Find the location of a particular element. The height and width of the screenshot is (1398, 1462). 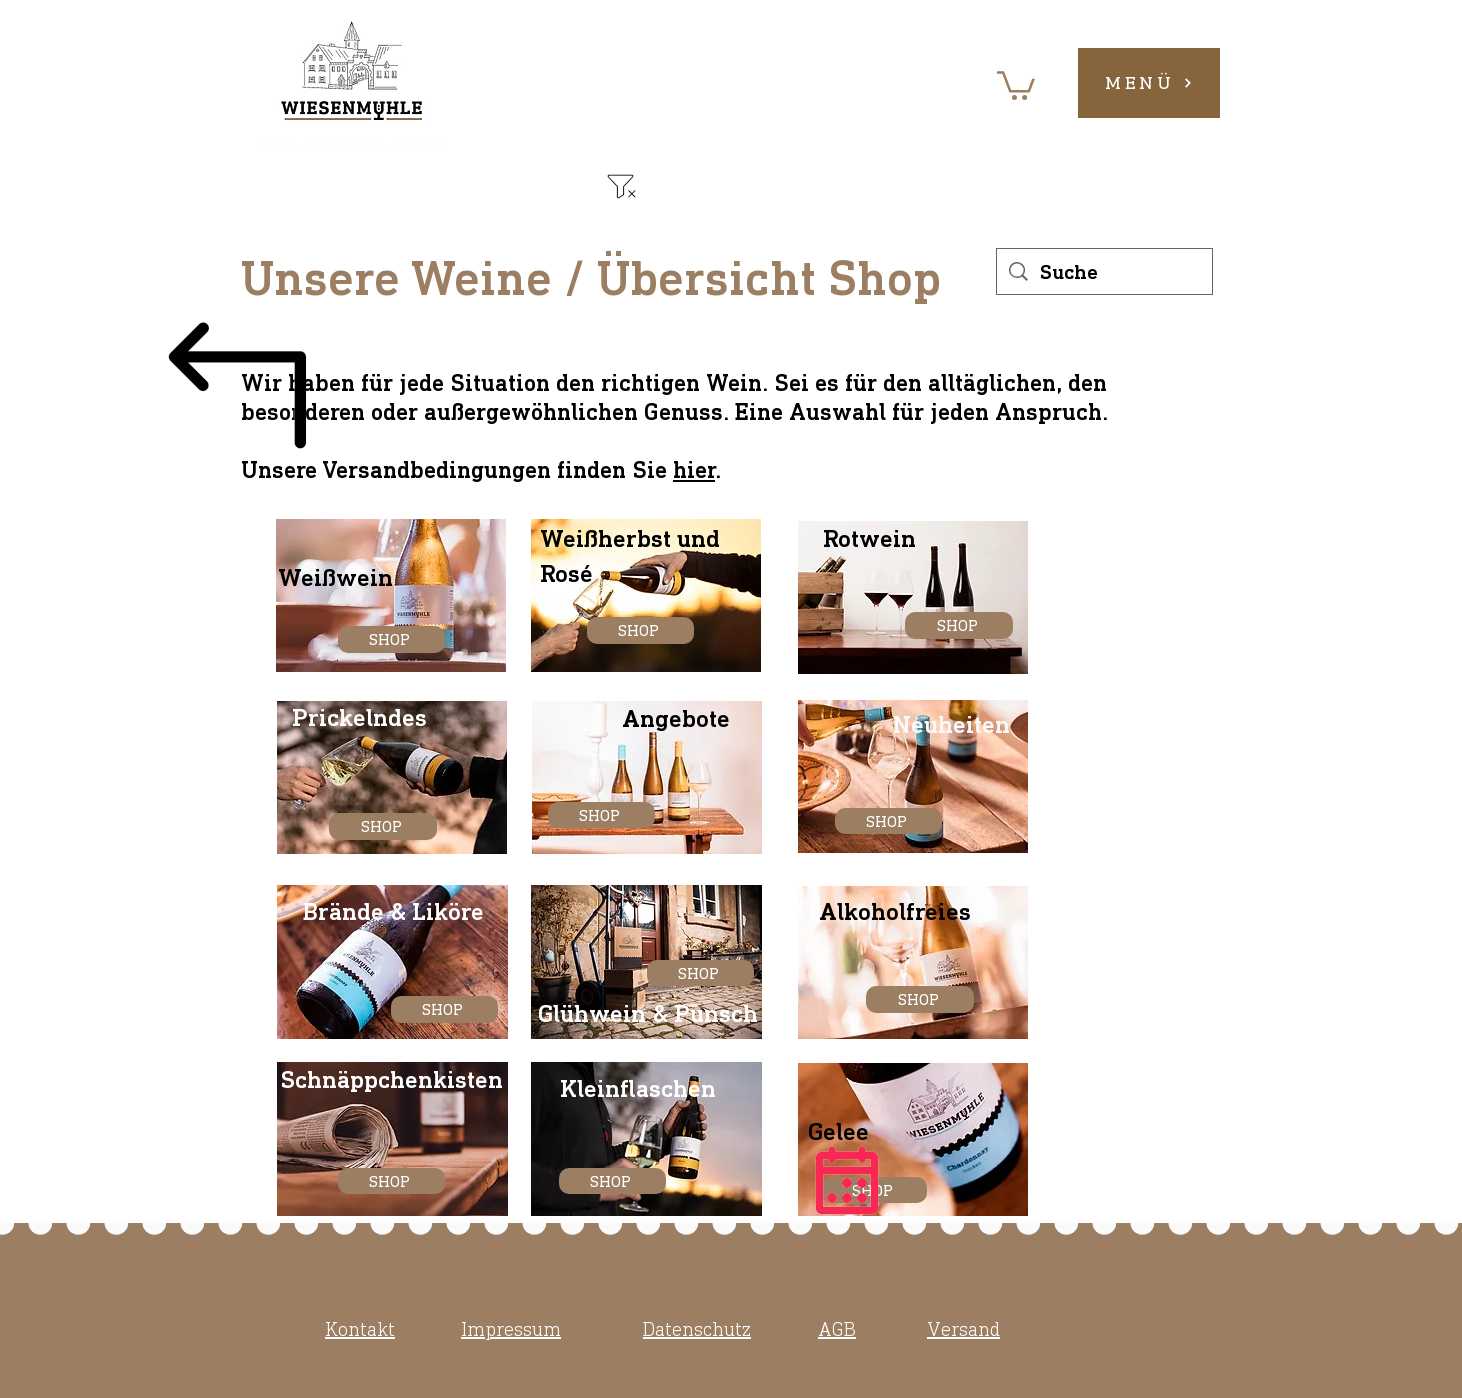

clear all filters is located at coordinates (620, 185).